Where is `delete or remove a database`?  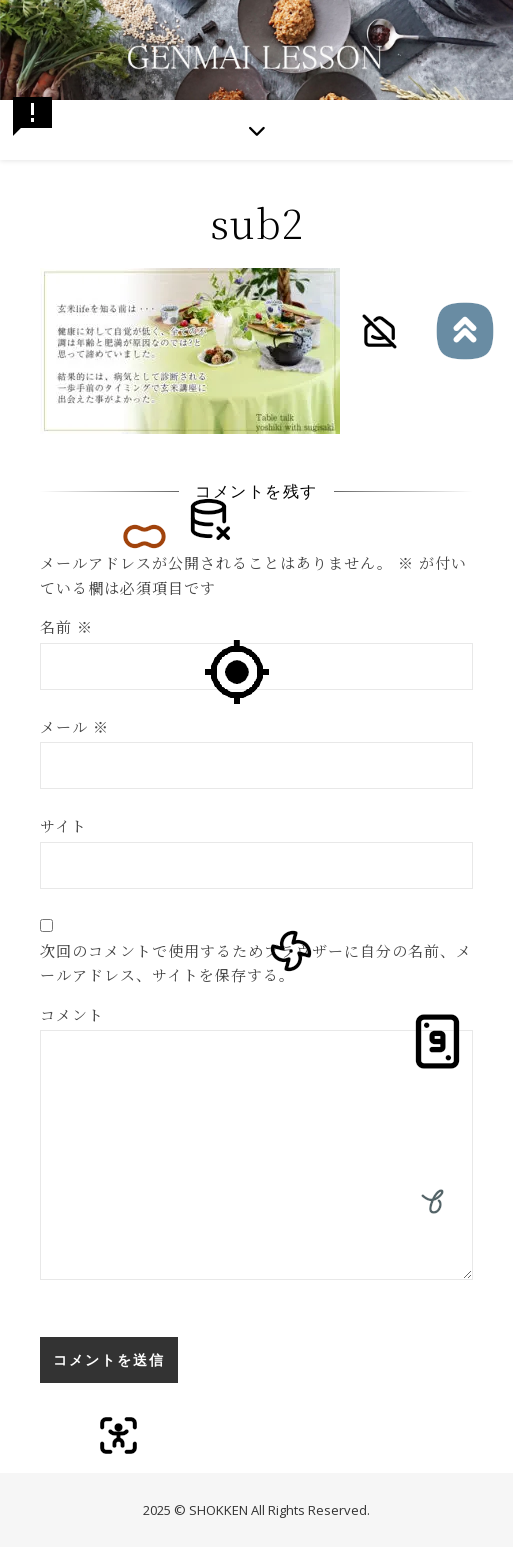 delete or remove a database is located at coordinates (208, 518).